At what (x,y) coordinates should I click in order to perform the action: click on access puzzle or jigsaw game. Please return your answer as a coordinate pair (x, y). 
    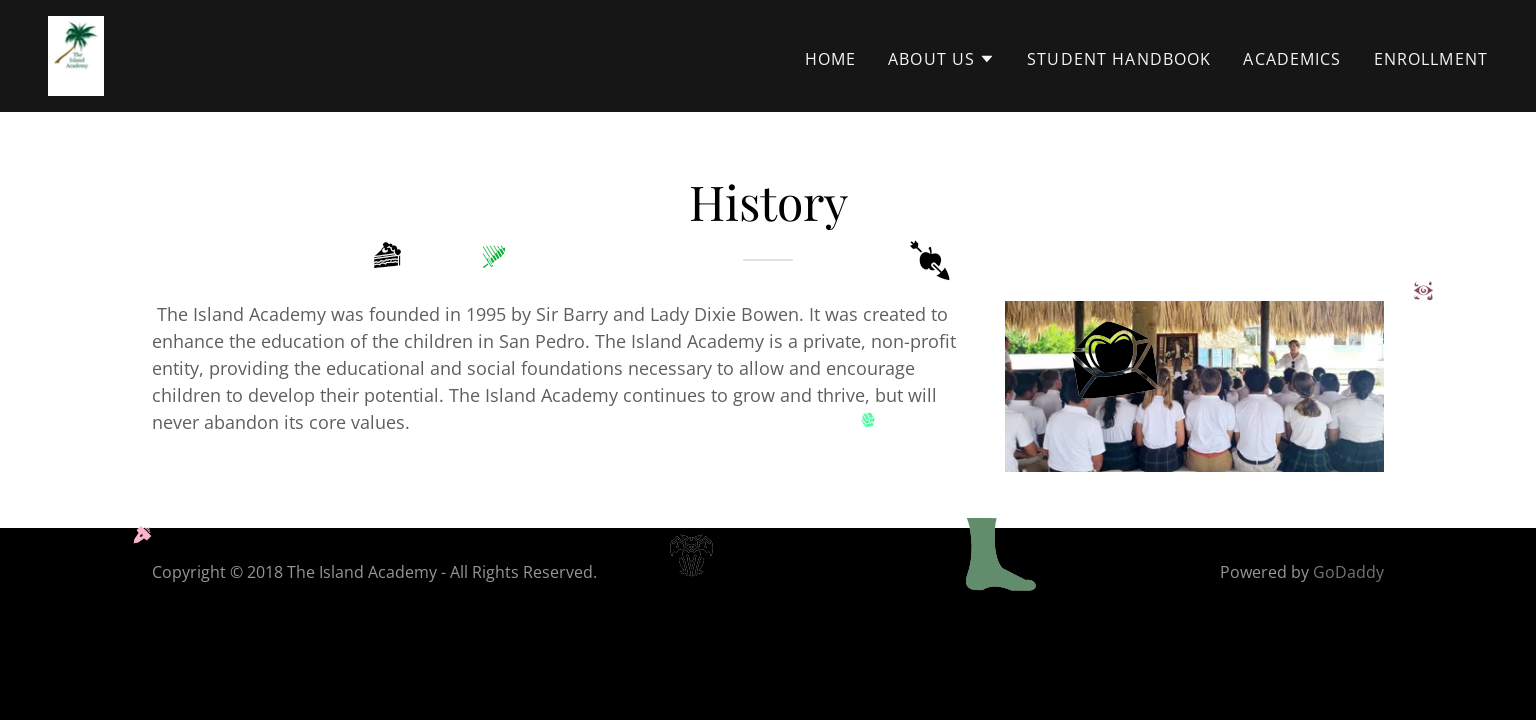
    Looking at the image, I should click on (868, 420).